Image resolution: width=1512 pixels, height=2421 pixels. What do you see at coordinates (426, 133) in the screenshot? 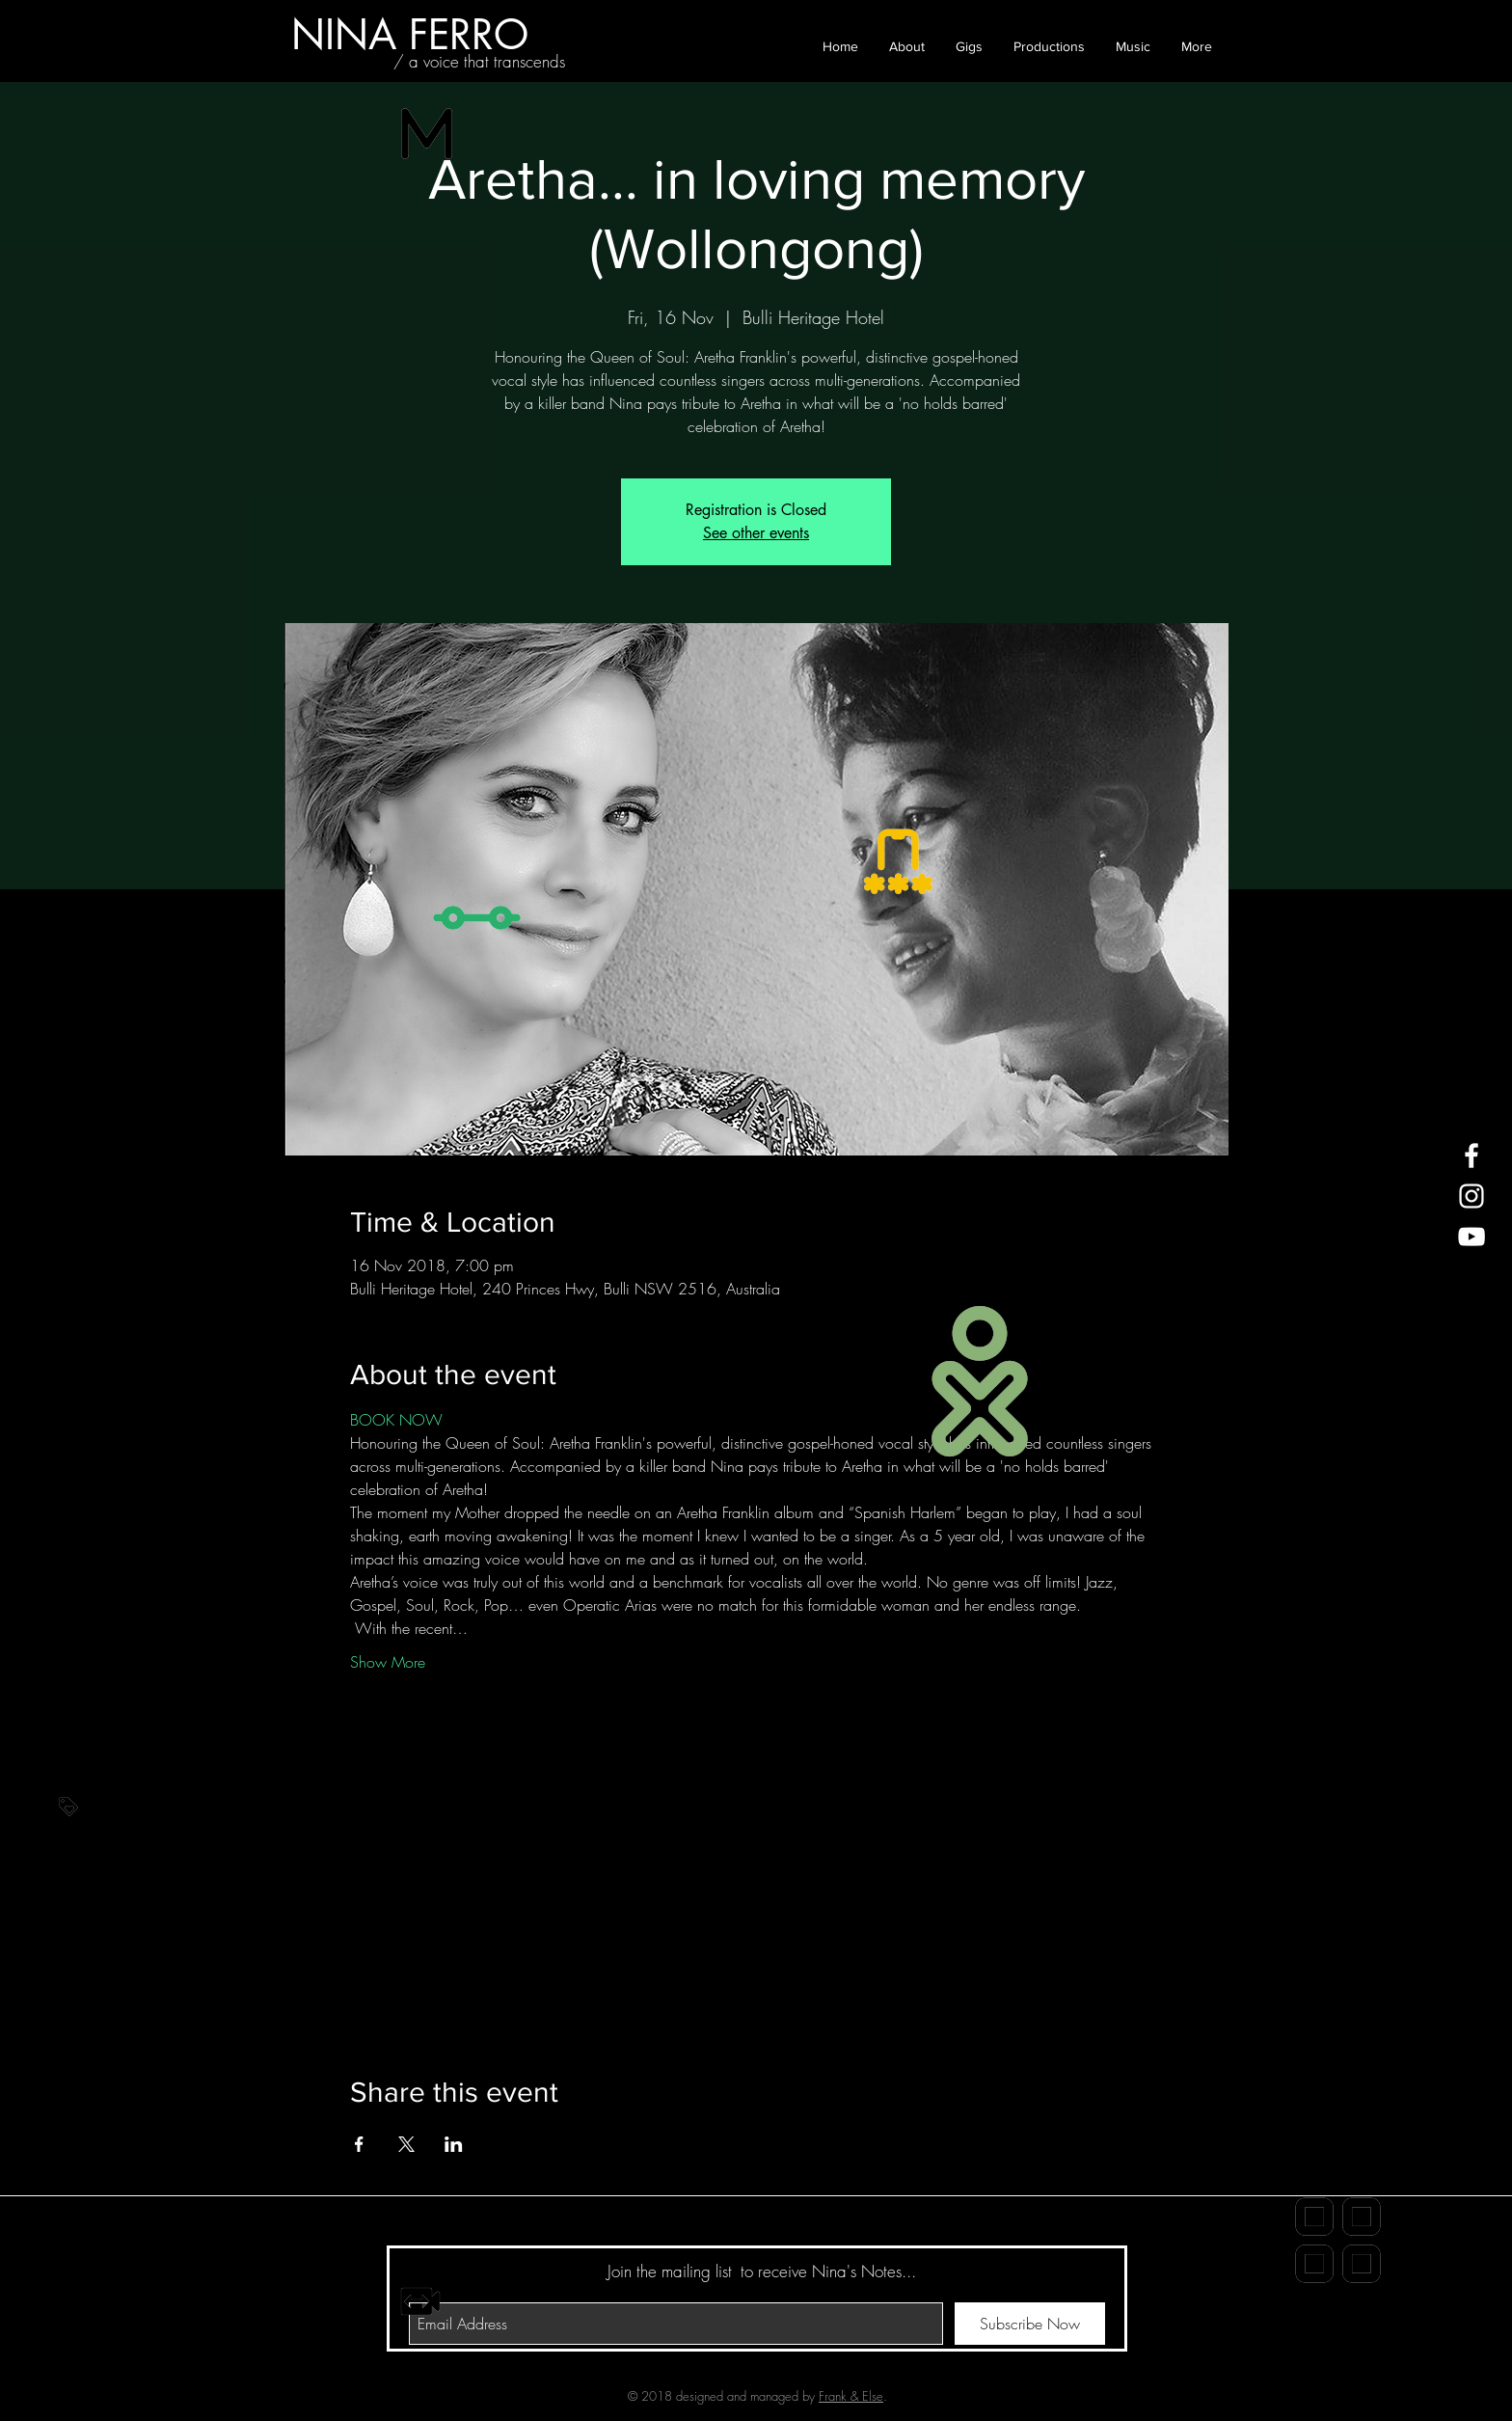
I see `indicates items starting with the letter M` at bounding box center [426, 133].